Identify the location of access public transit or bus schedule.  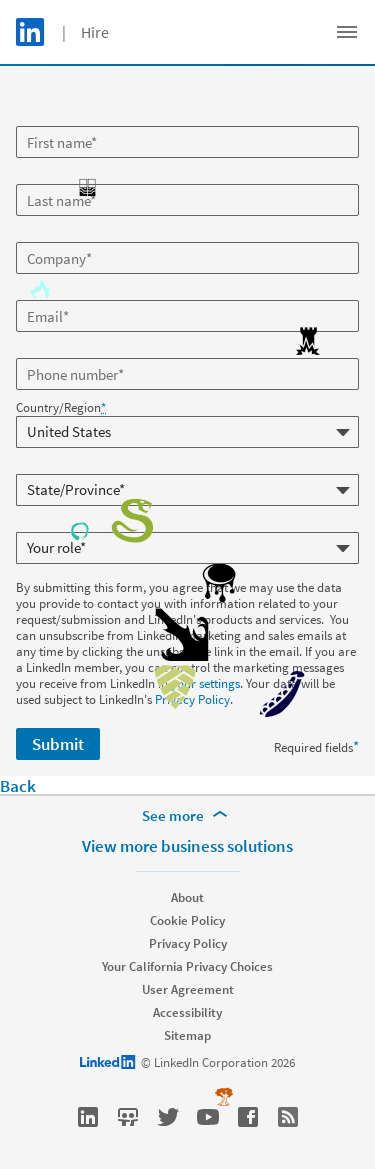
(87, 187).